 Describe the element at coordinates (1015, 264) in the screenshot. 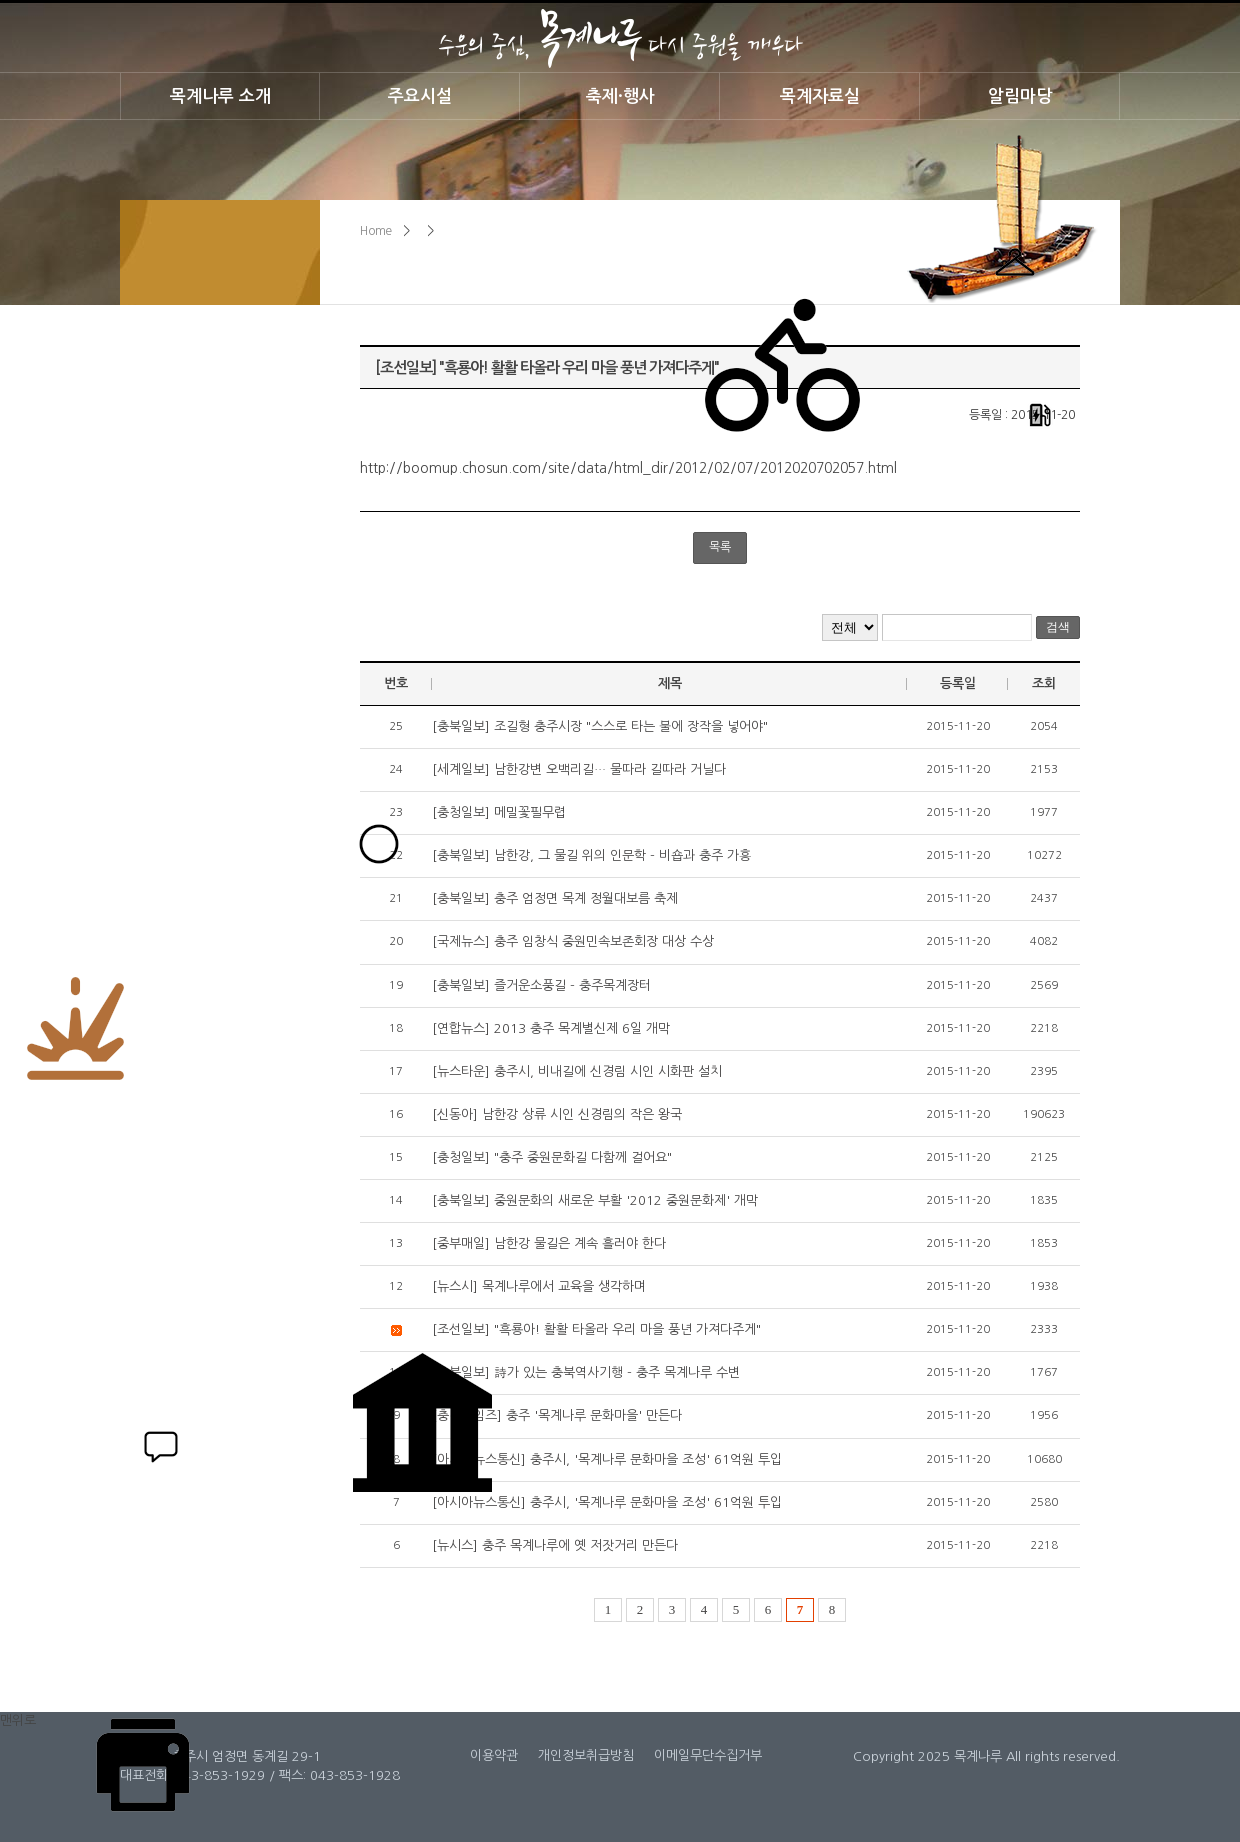

I see `access wardrobe or clothing options` at that location.